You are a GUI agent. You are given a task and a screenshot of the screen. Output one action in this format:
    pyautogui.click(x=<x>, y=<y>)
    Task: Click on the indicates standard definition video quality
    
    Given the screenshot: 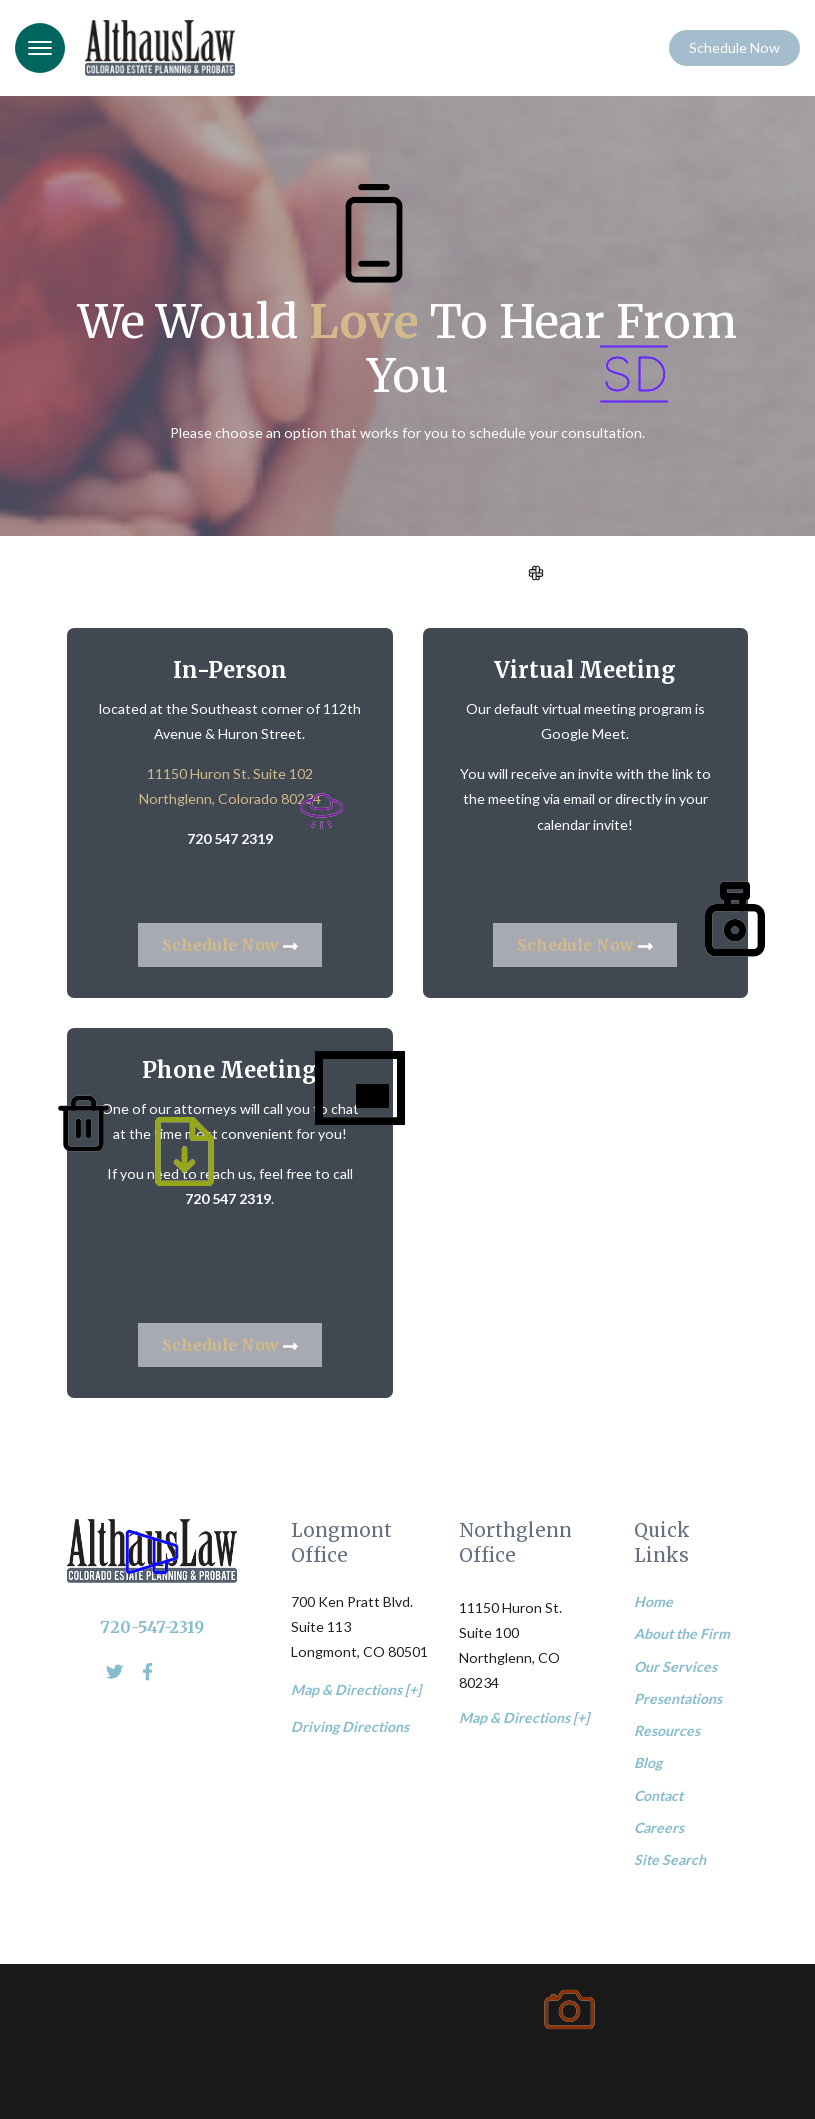 What is the action you would take?
    pyautogui.click(x=634, y=374)
    